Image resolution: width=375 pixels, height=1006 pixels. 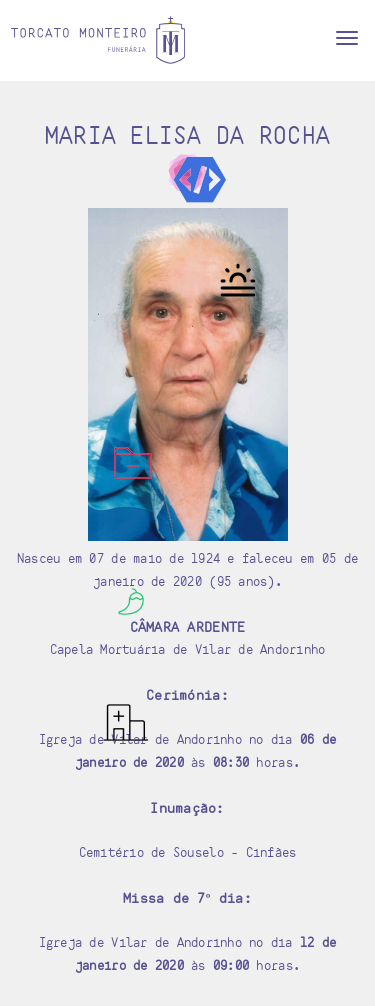 I want to click on find nearby hospitals or medical facilities, so click(x=123, y=722).